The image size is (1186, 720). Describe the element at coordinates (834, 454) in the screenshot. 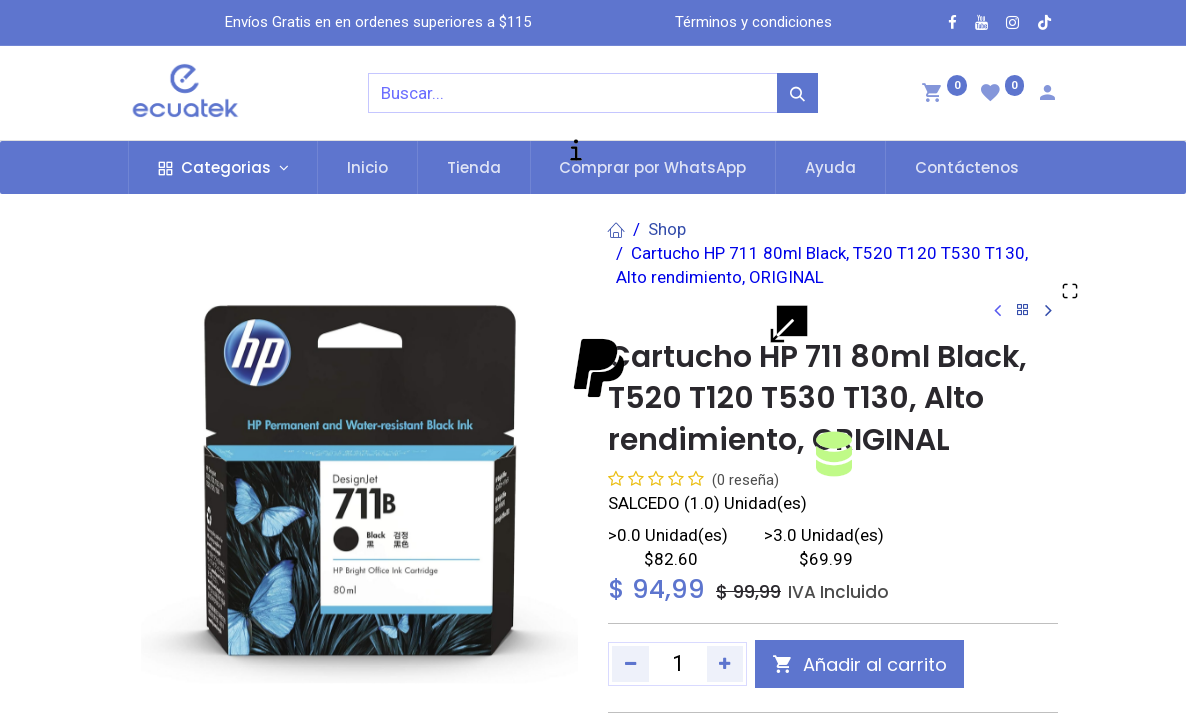

I see `access server or database settings` at that location.